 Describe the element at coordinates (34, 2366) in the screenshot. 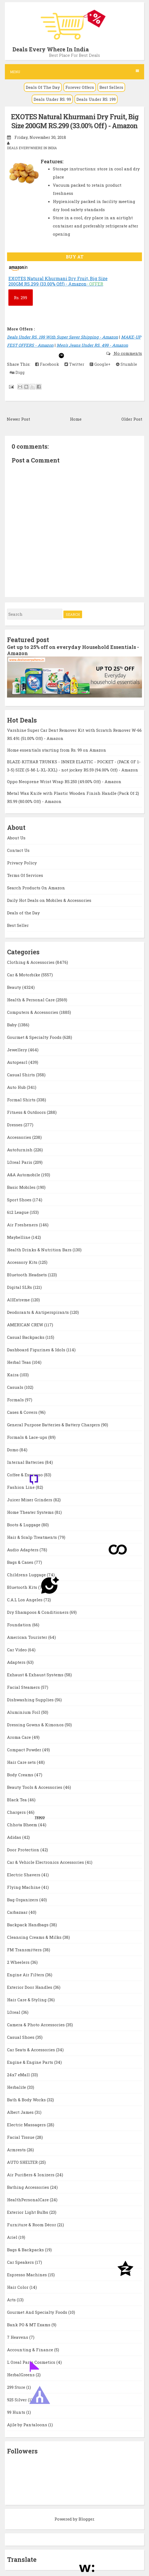

I see `flag an item for review or attention` at that location.